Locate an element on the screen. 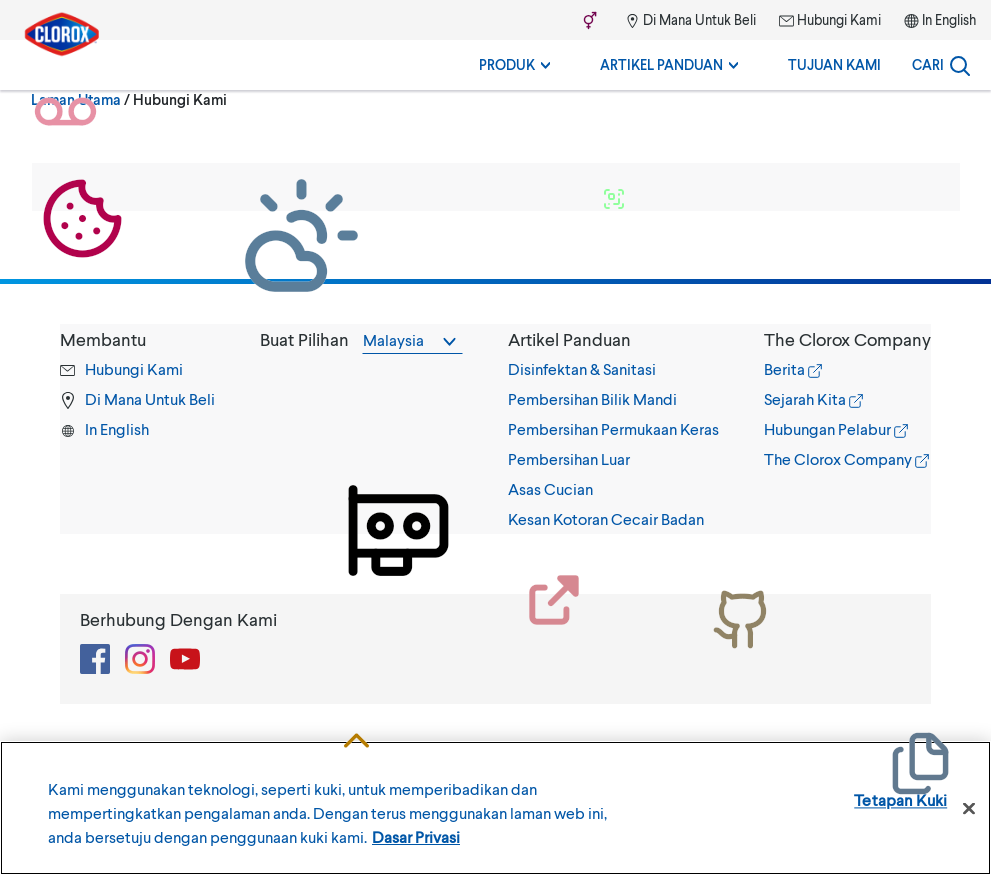 The width and height of the screenshot is (991, 875). manage cookie preferences is located at coordinates (82, 218).